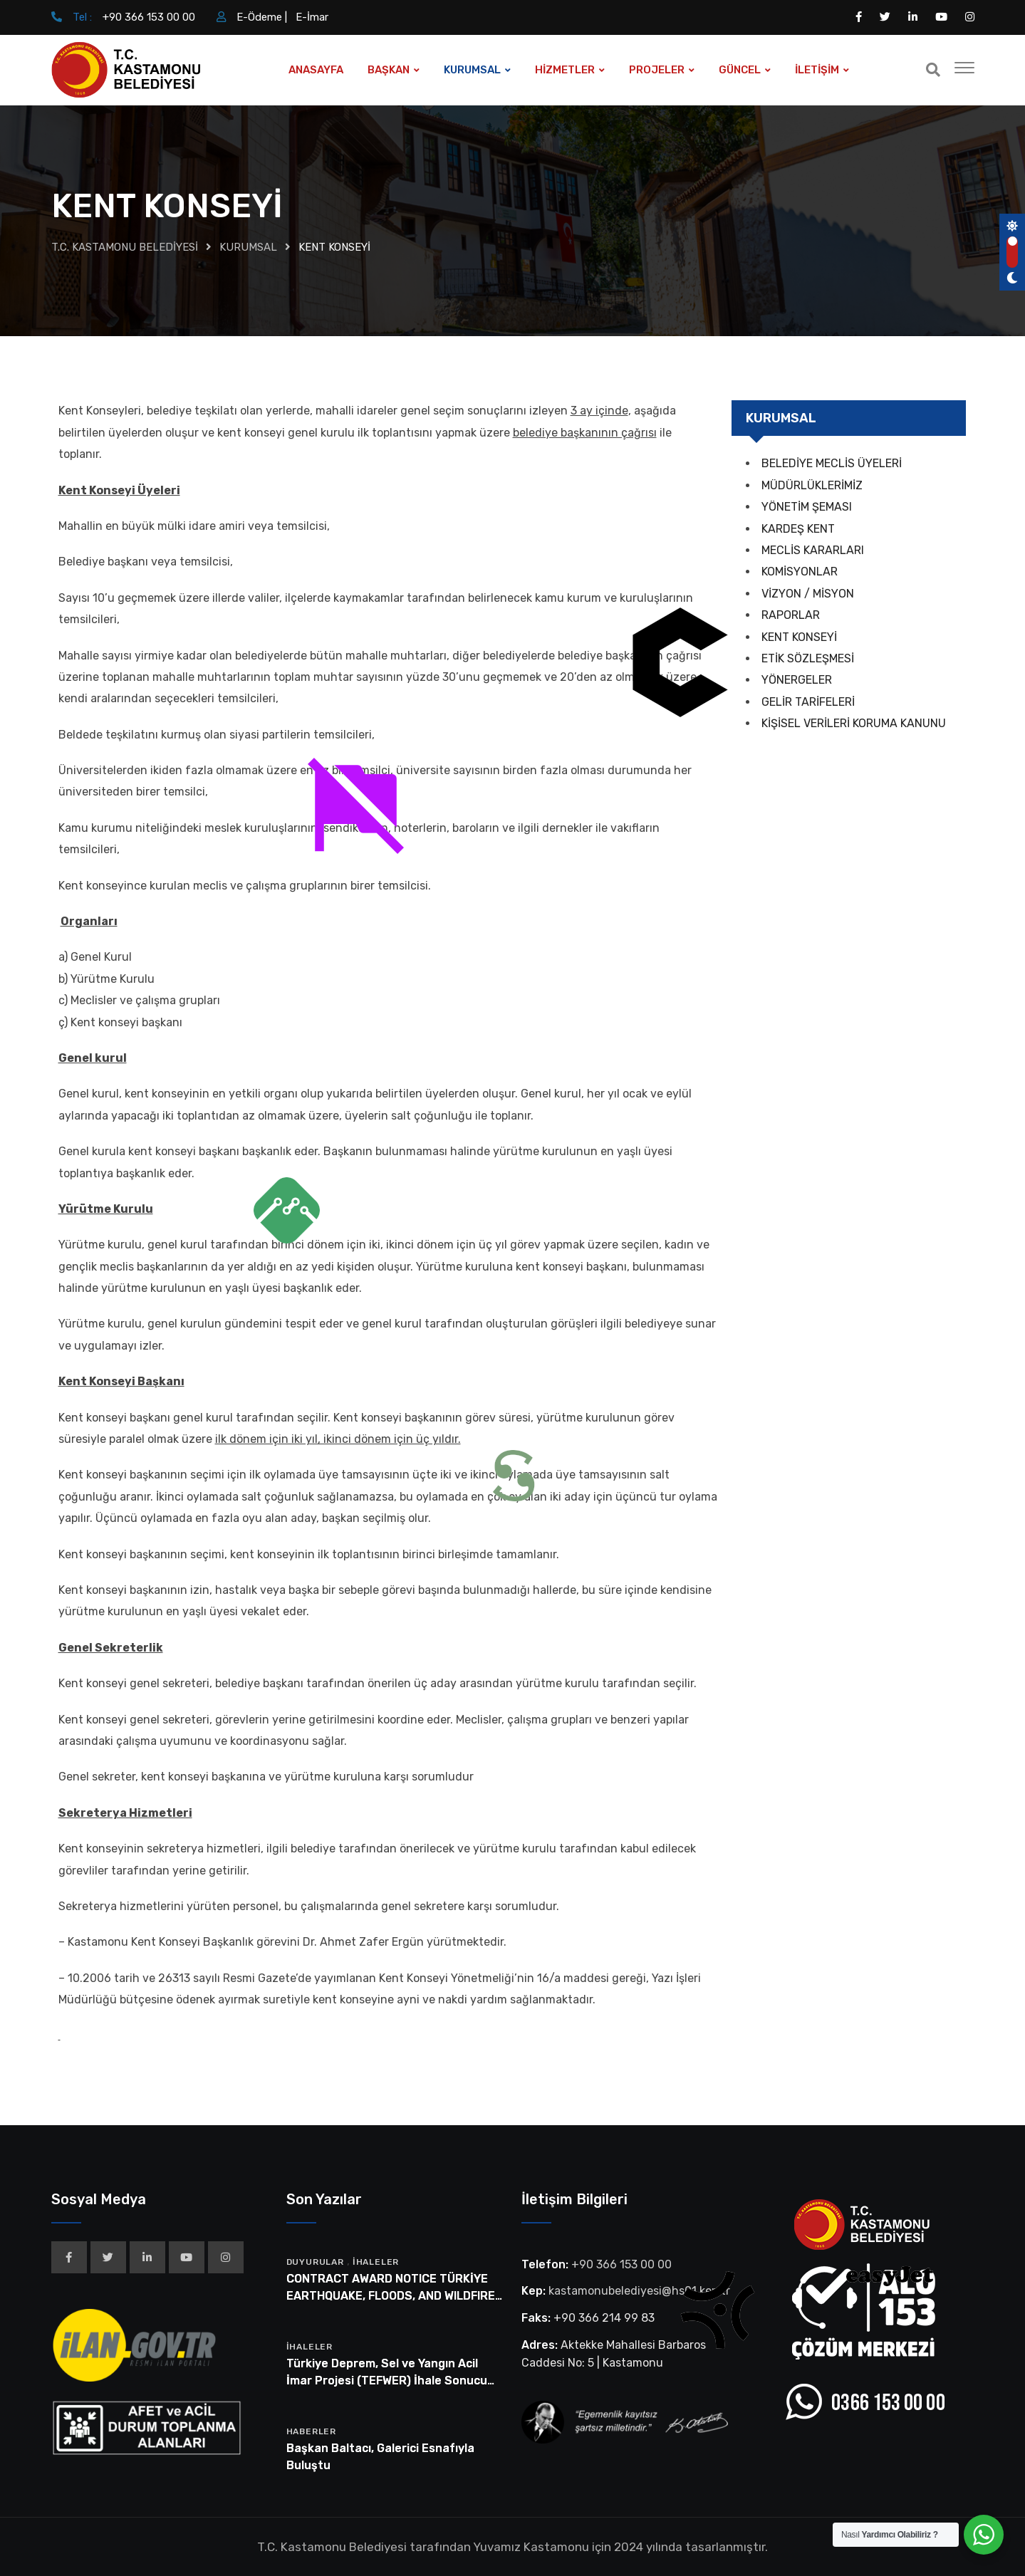 This screenshot has height=2576, width=1025. I want to click on remove flag or marker, so click(355, 805).